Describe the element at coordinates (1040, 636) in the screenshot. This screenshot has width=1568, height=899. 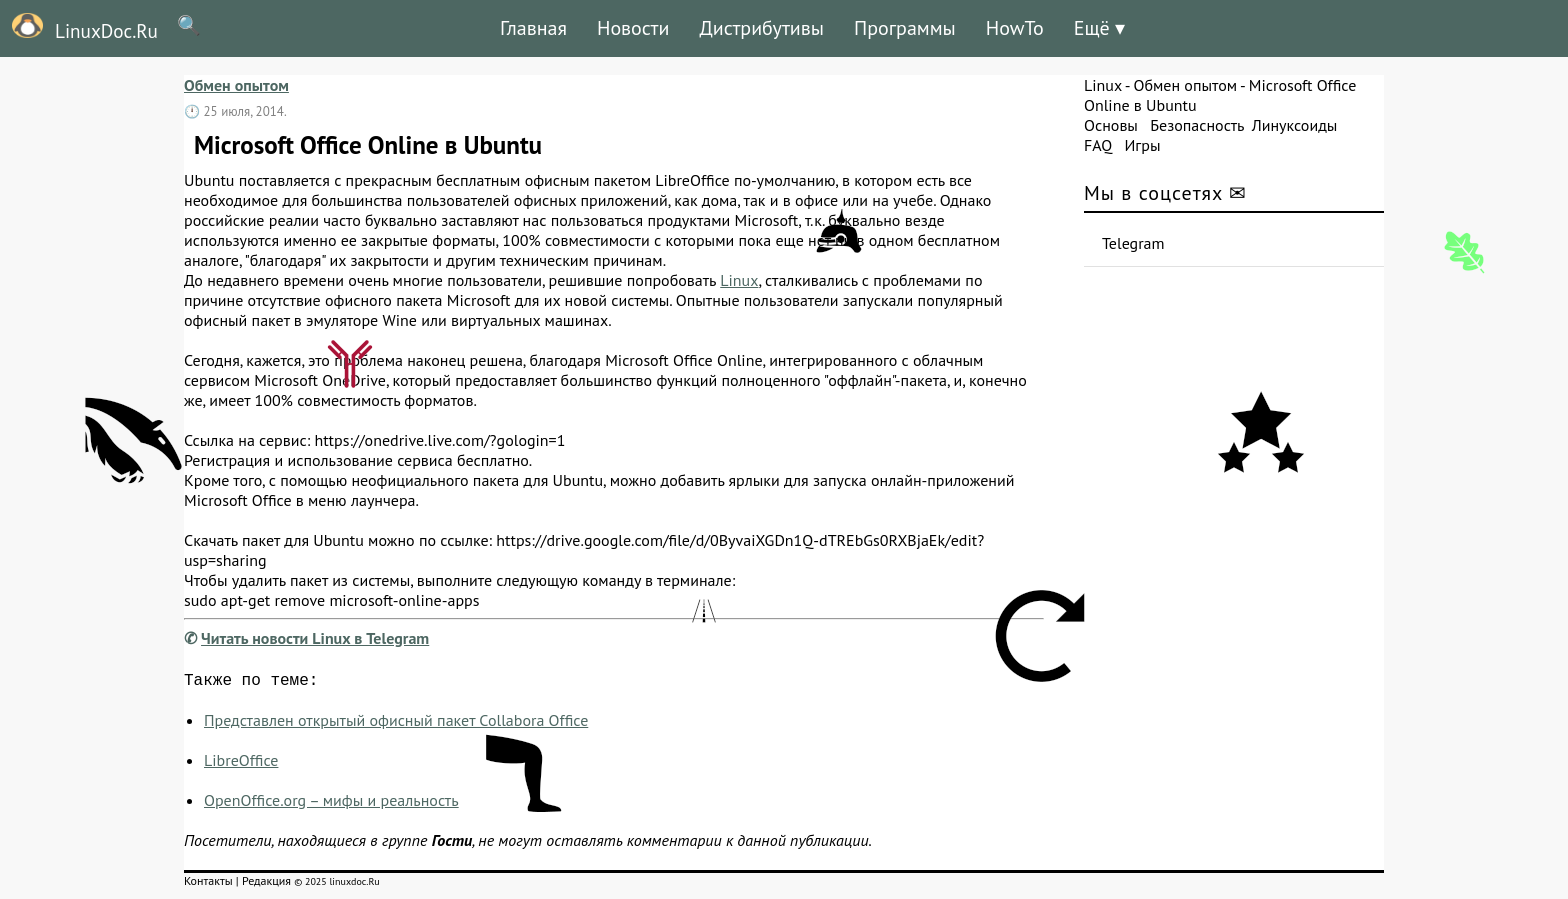
I see `rotate object clockwise` at that location.